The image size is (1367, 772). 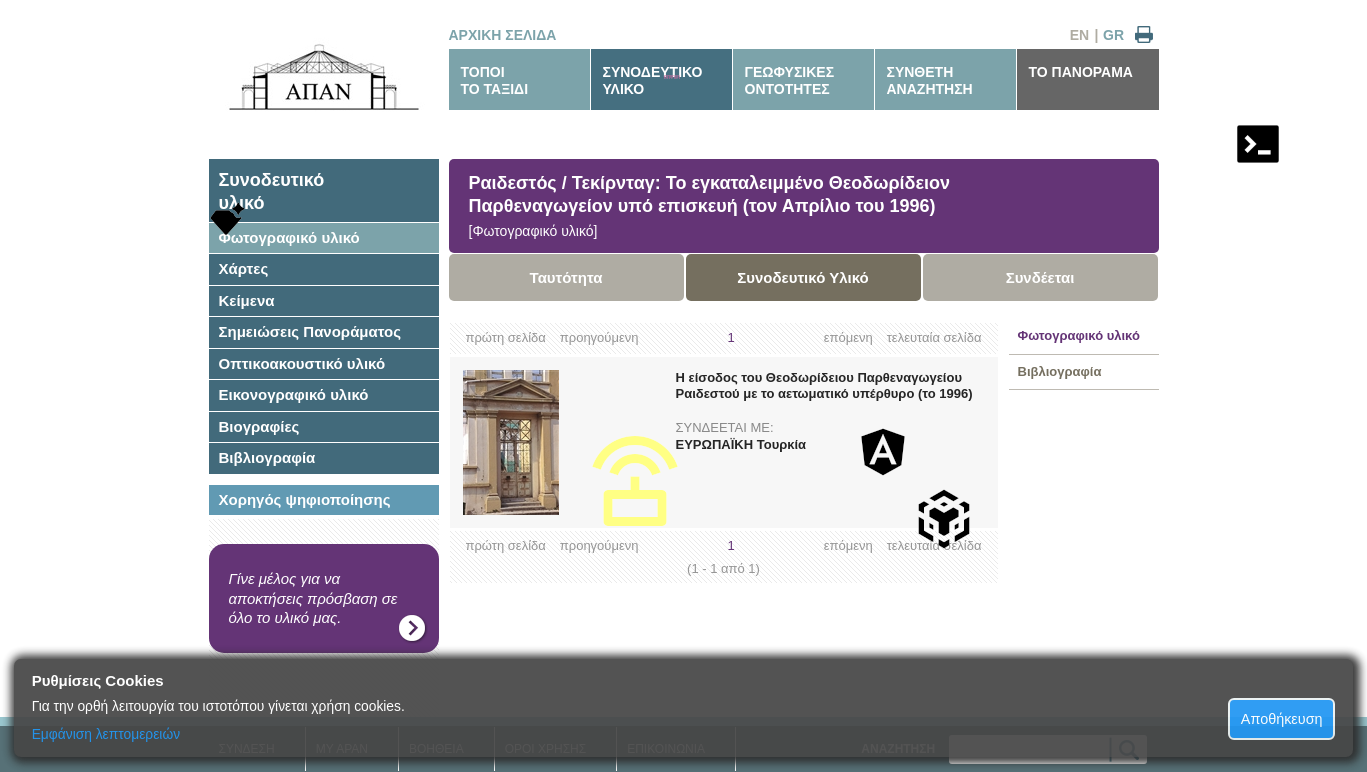 What do you see at coordinates (635, 481) in the screenshot?
I see `access router or network settings` at bounding box center [635, 481].